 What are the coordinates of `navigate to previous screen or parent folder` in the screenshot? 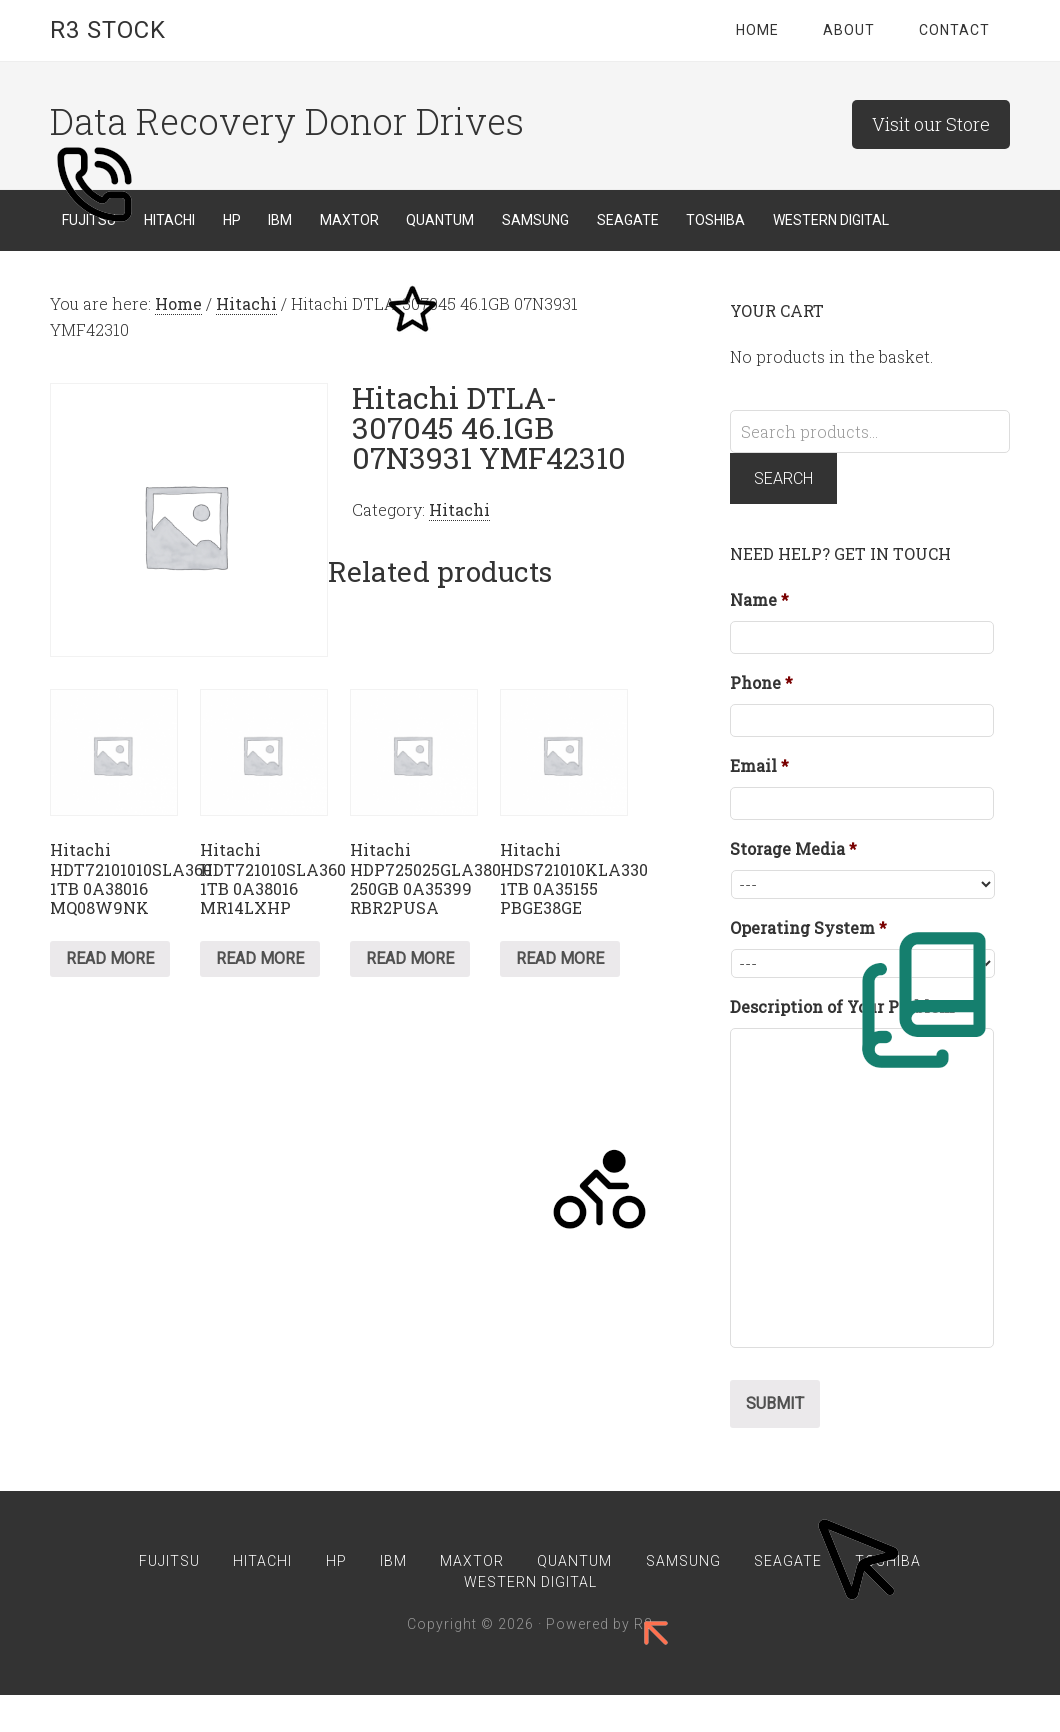 It's located at (656, 1633).